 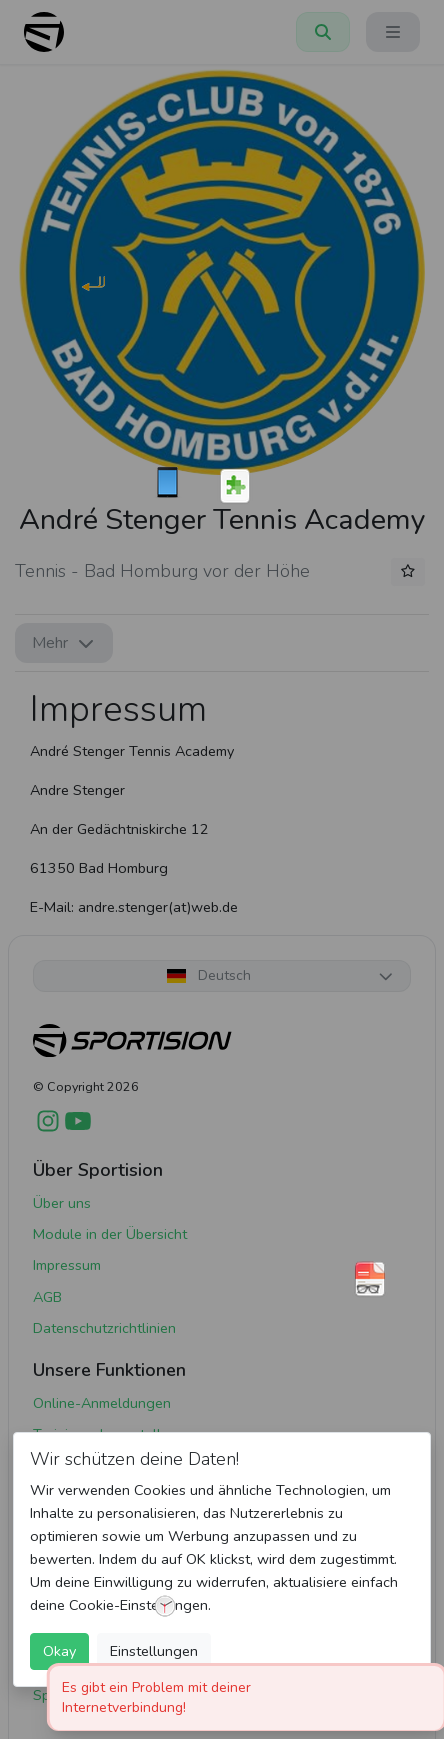 I want to click on view connected iPad mini device, so click(x=167, y=479).